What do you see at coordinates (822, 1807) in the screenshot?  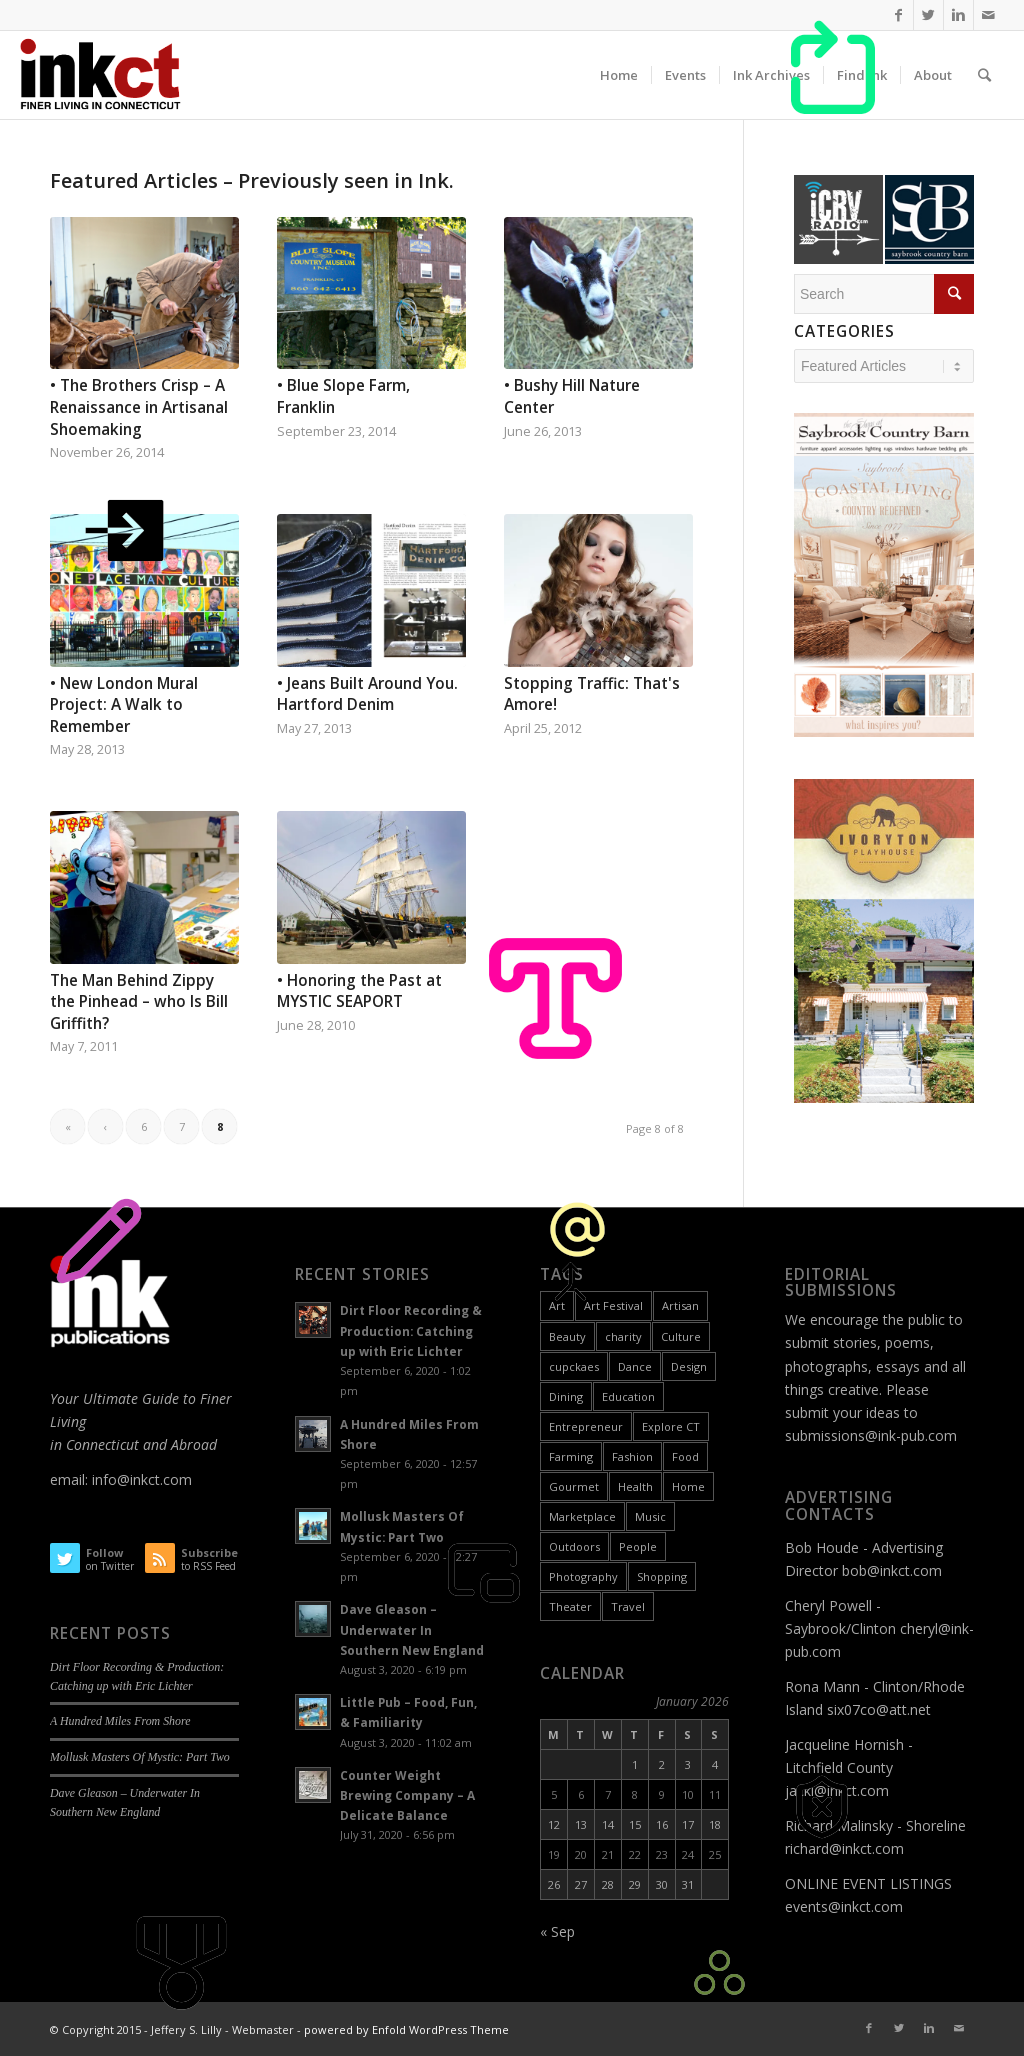 I see `security protection disabled or off` at bounding box center [822, 1807].